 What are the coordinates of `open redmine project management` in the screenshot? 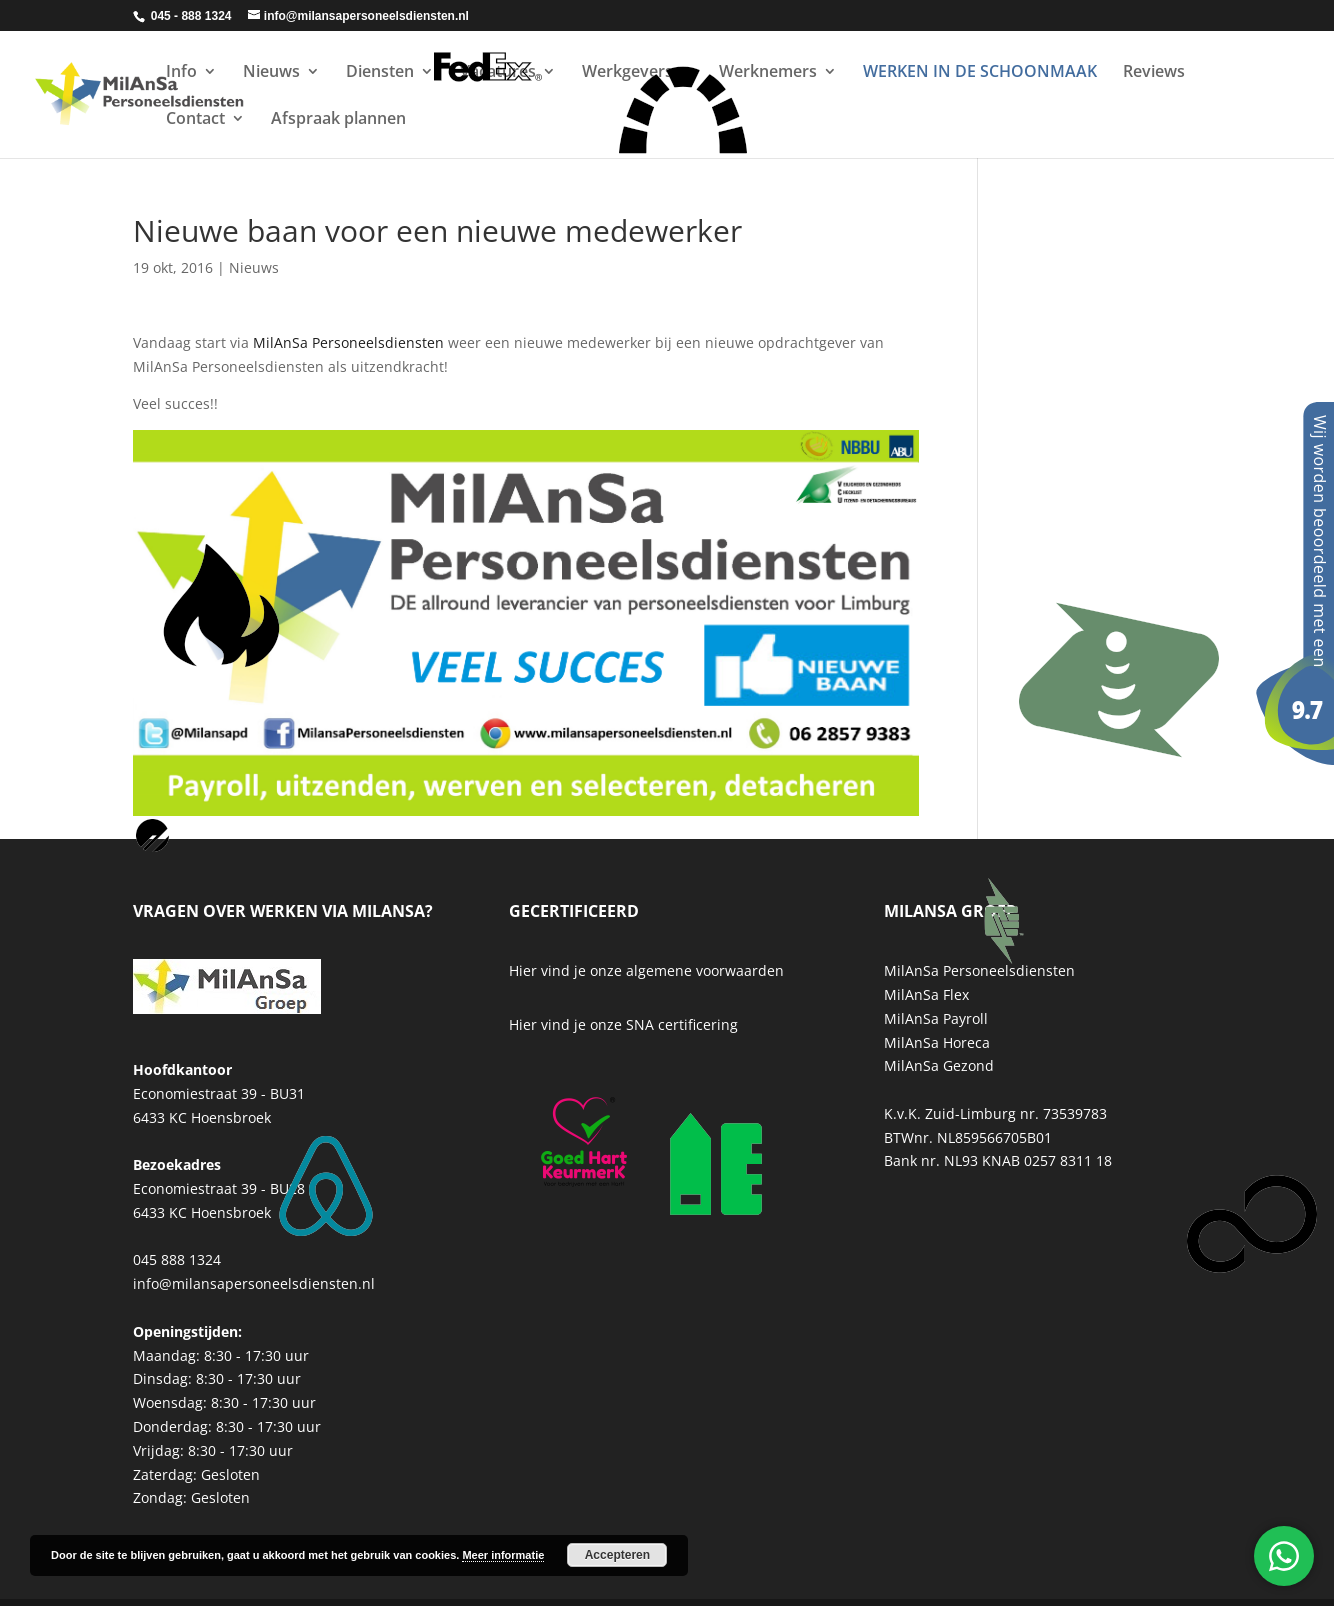 It's located at (683, 110).